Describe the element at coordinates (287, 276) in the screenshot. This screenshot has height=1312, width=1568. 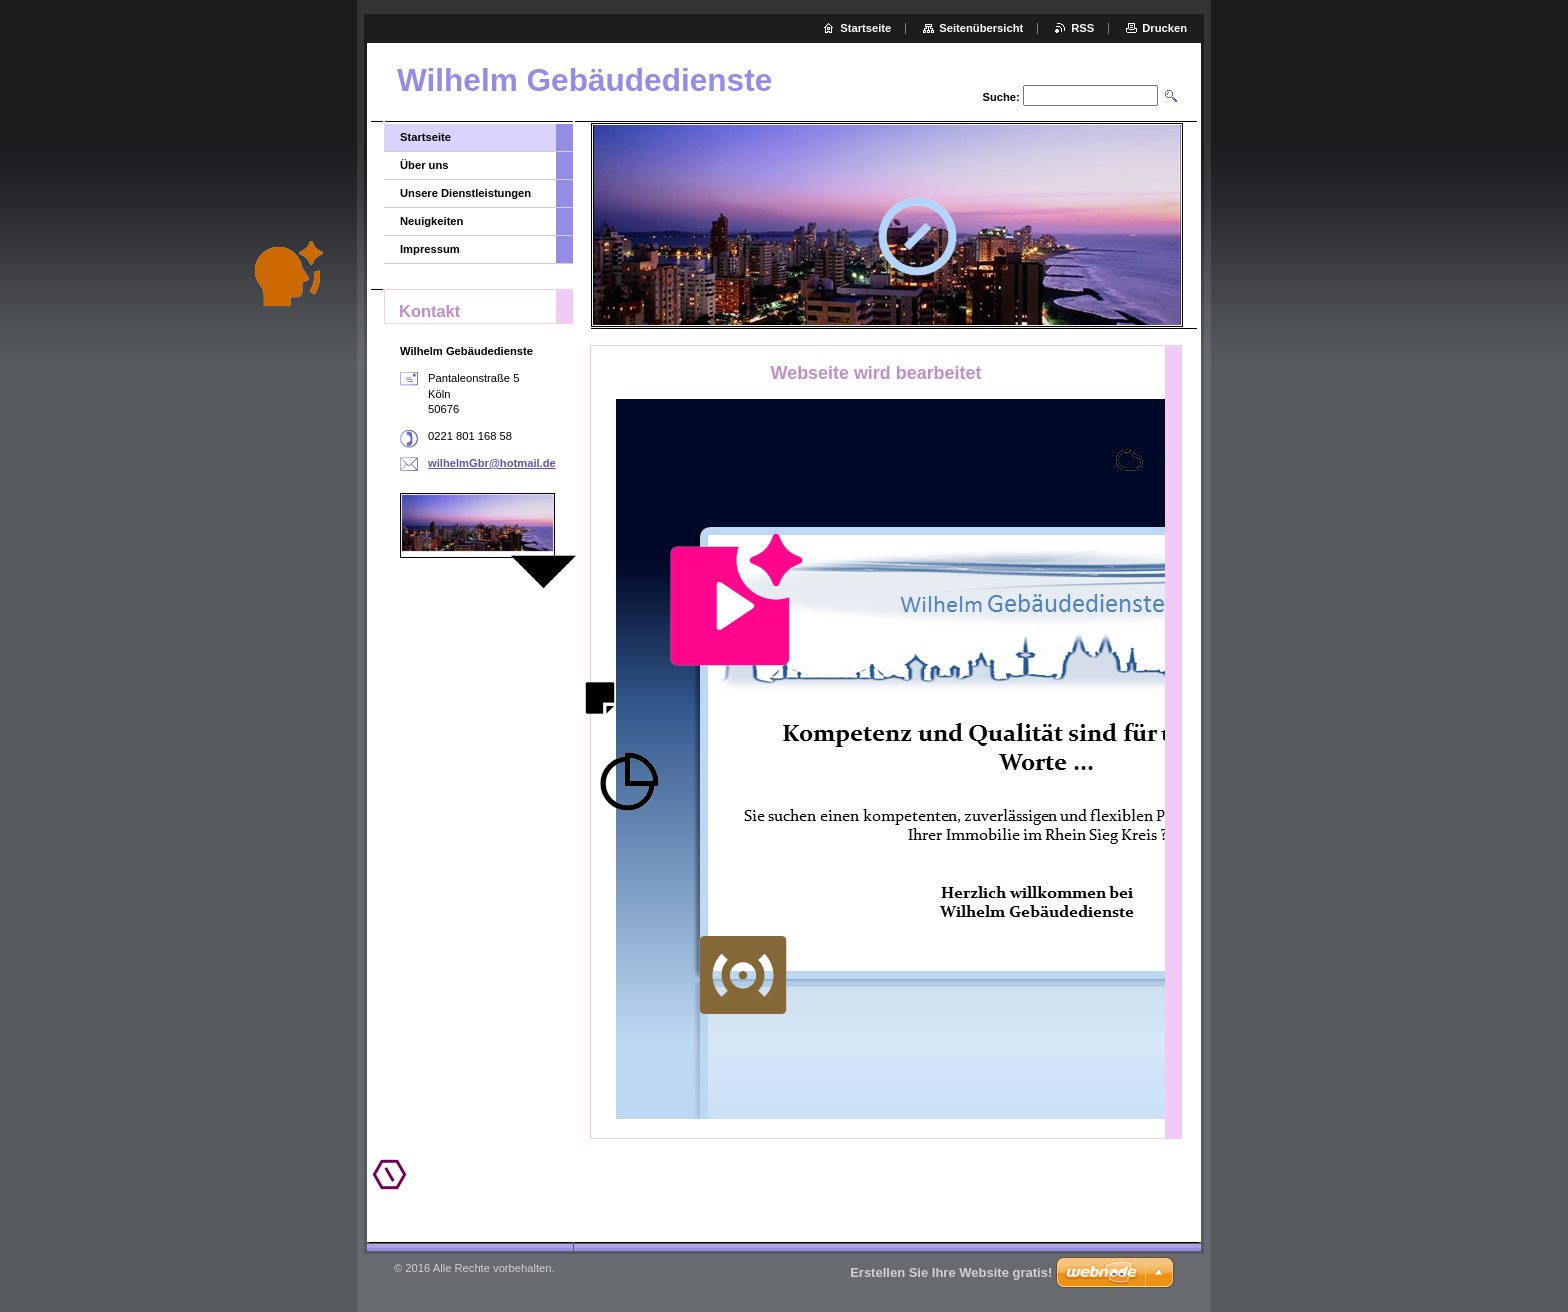
I see `access speak ai voice assistant` at that location.